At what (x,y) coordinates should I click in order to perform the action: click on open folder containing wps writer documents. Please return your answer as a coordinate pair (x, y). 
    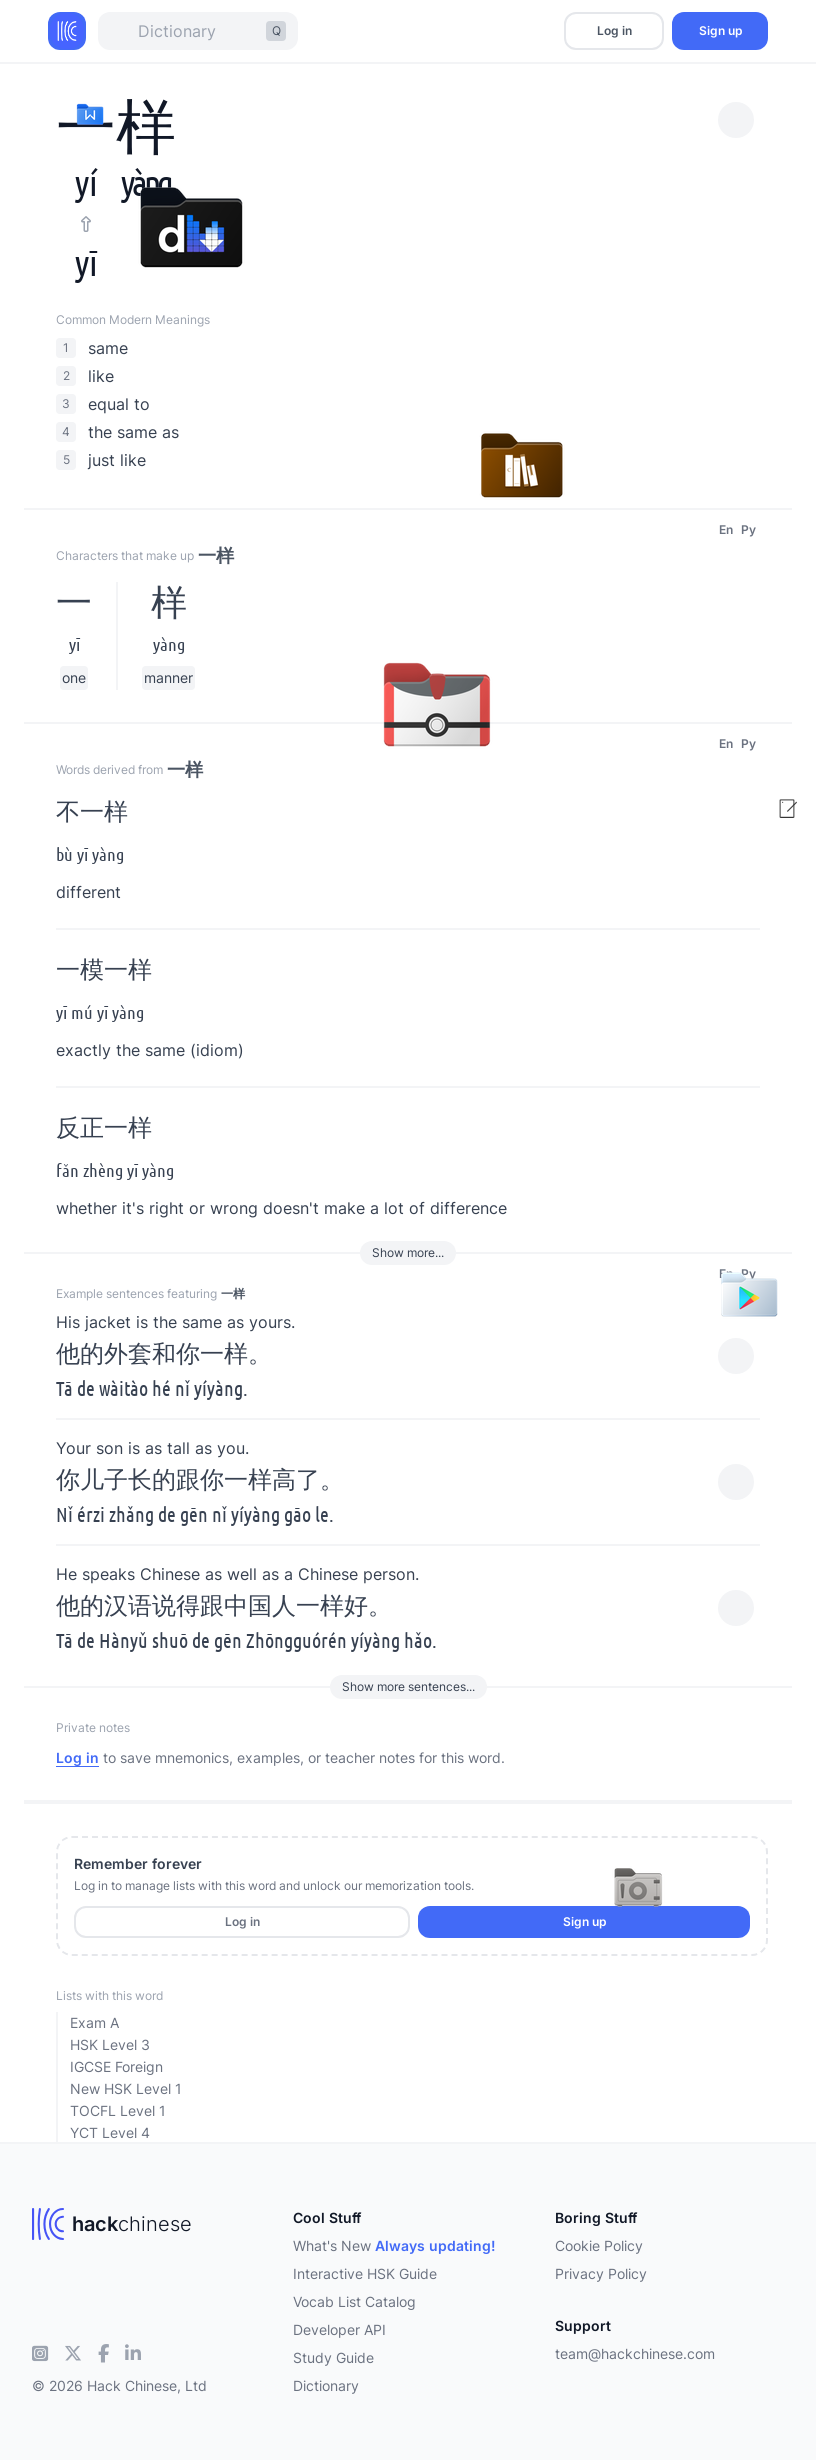
    Looking at the image, I should click on (90, 115).